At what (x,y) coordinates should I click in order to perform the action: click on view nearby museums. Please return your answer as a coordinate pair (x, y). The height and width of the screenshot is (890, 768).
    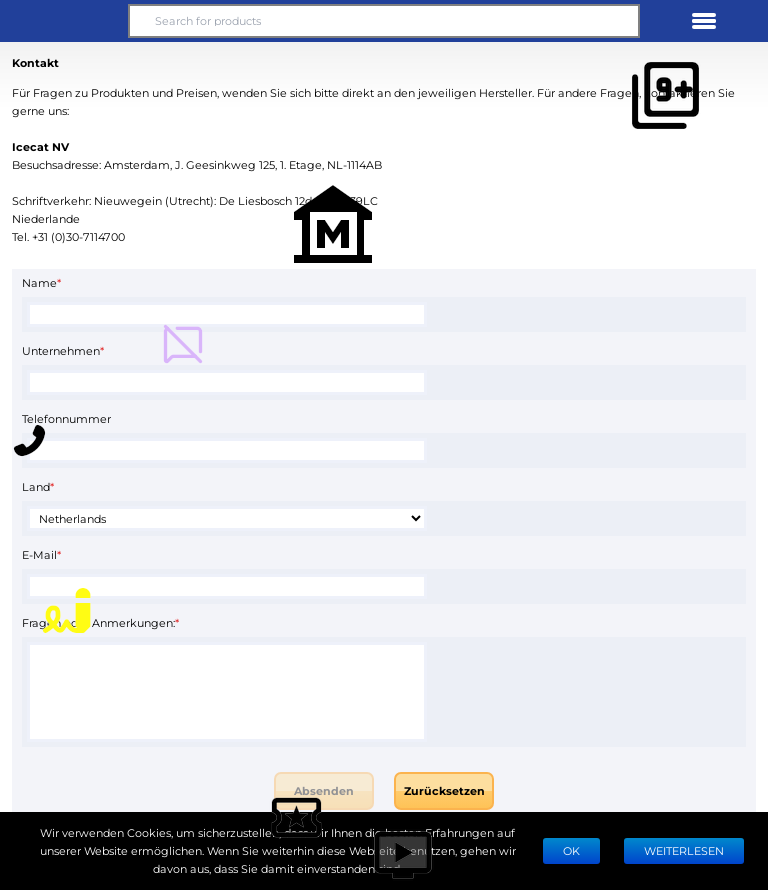
    Looking at the image, I should click on (333, 224).